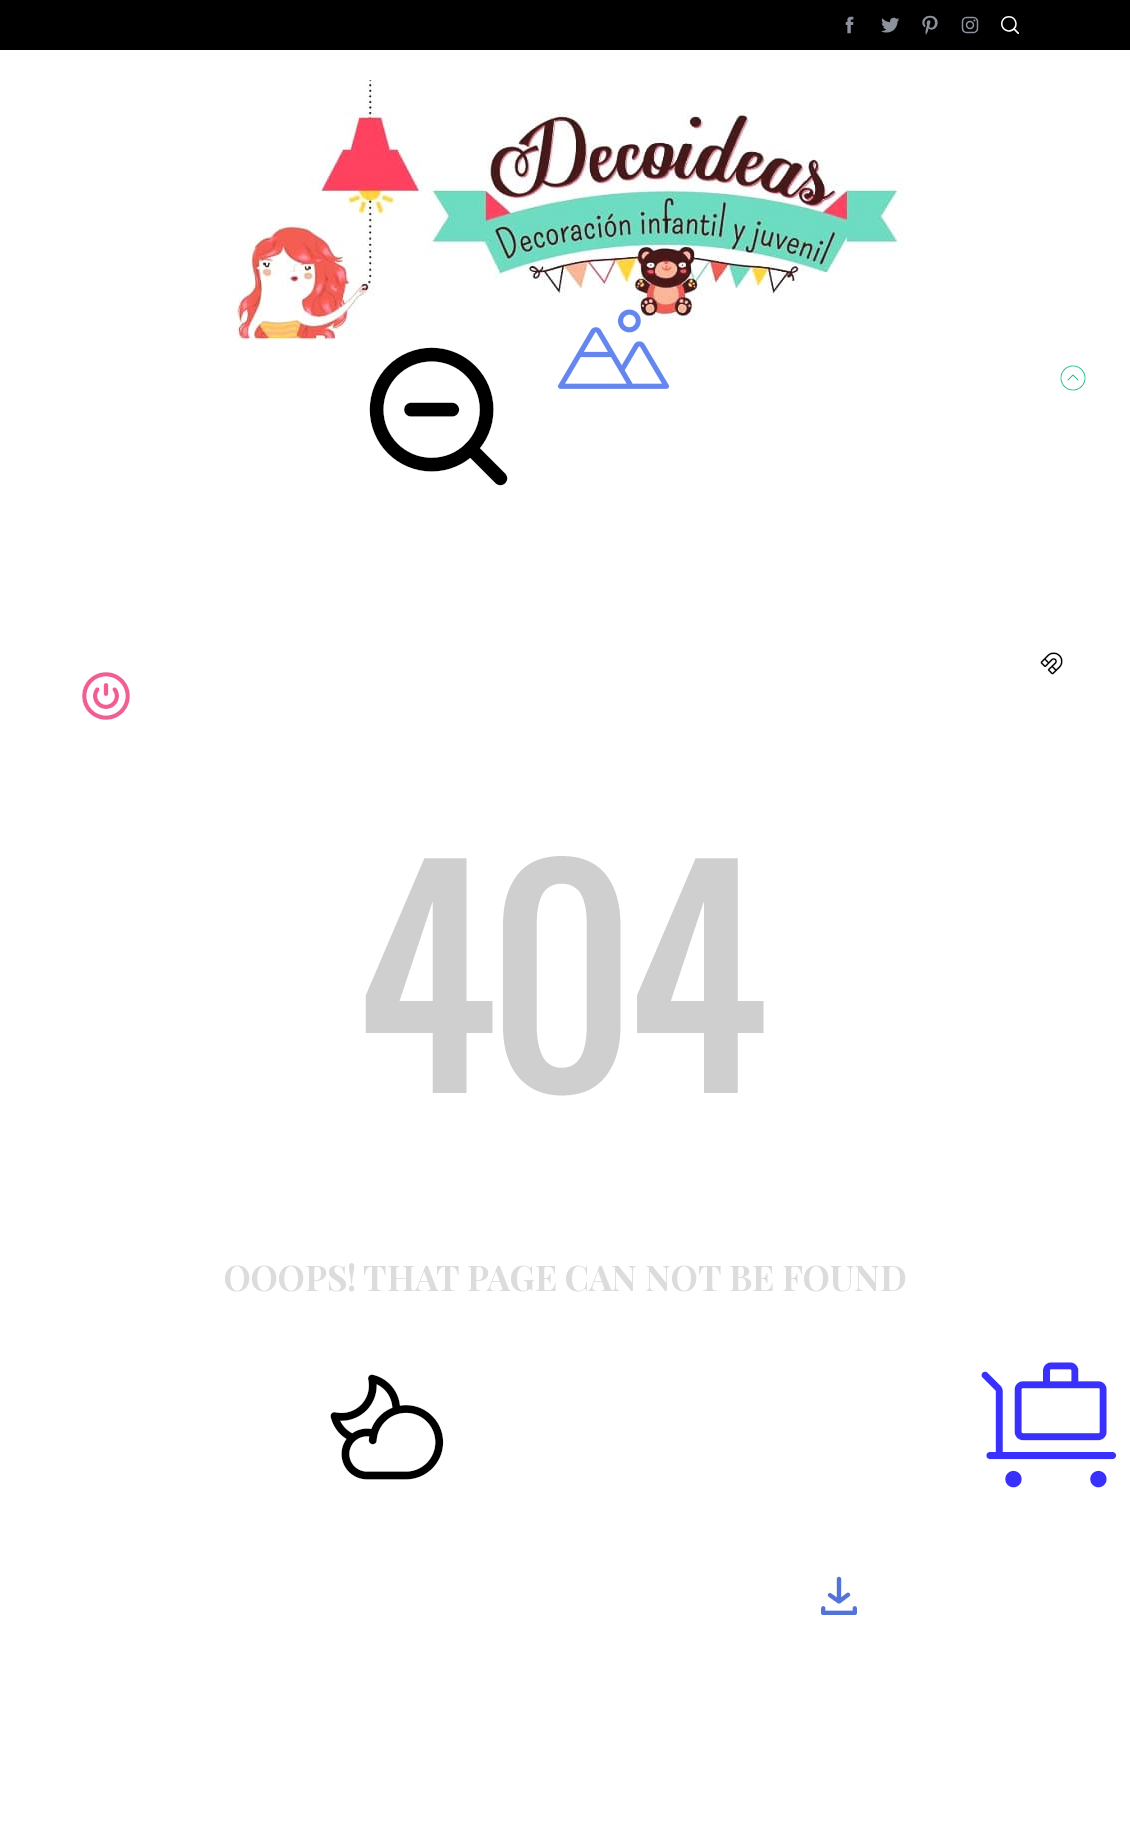 This screenshot has width=1130, height=1829. I want to click on download a file or content, so click(839, 1597).